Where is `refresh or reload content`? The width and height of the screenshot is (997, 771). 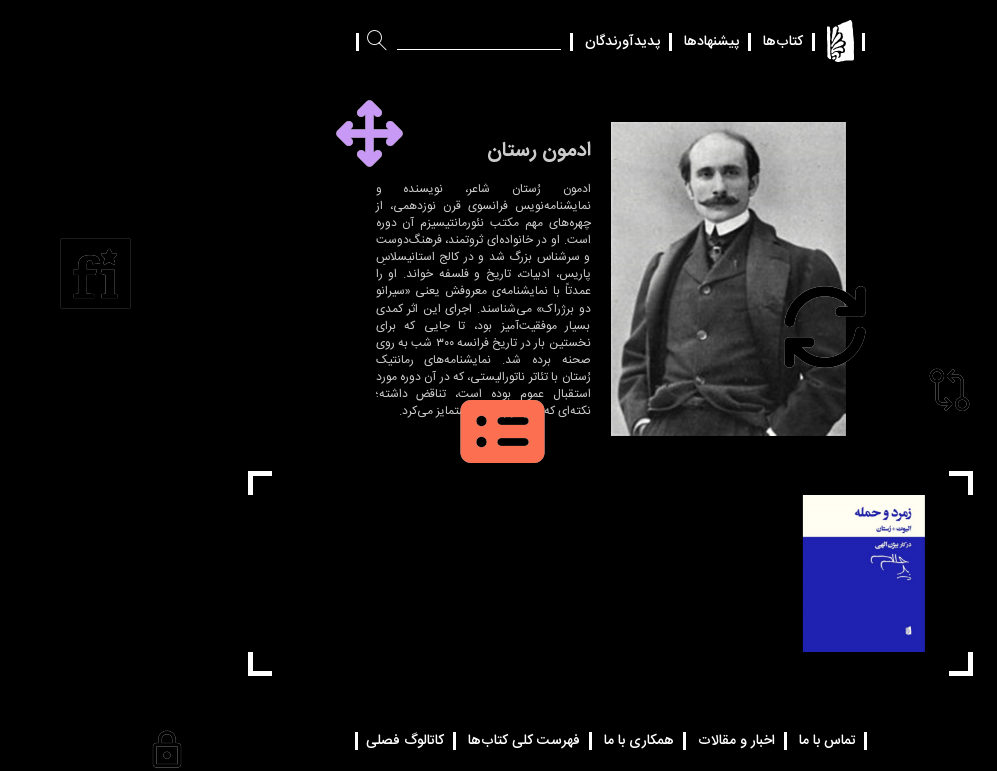 refresh or reload content is located at coordinates (825, 327).